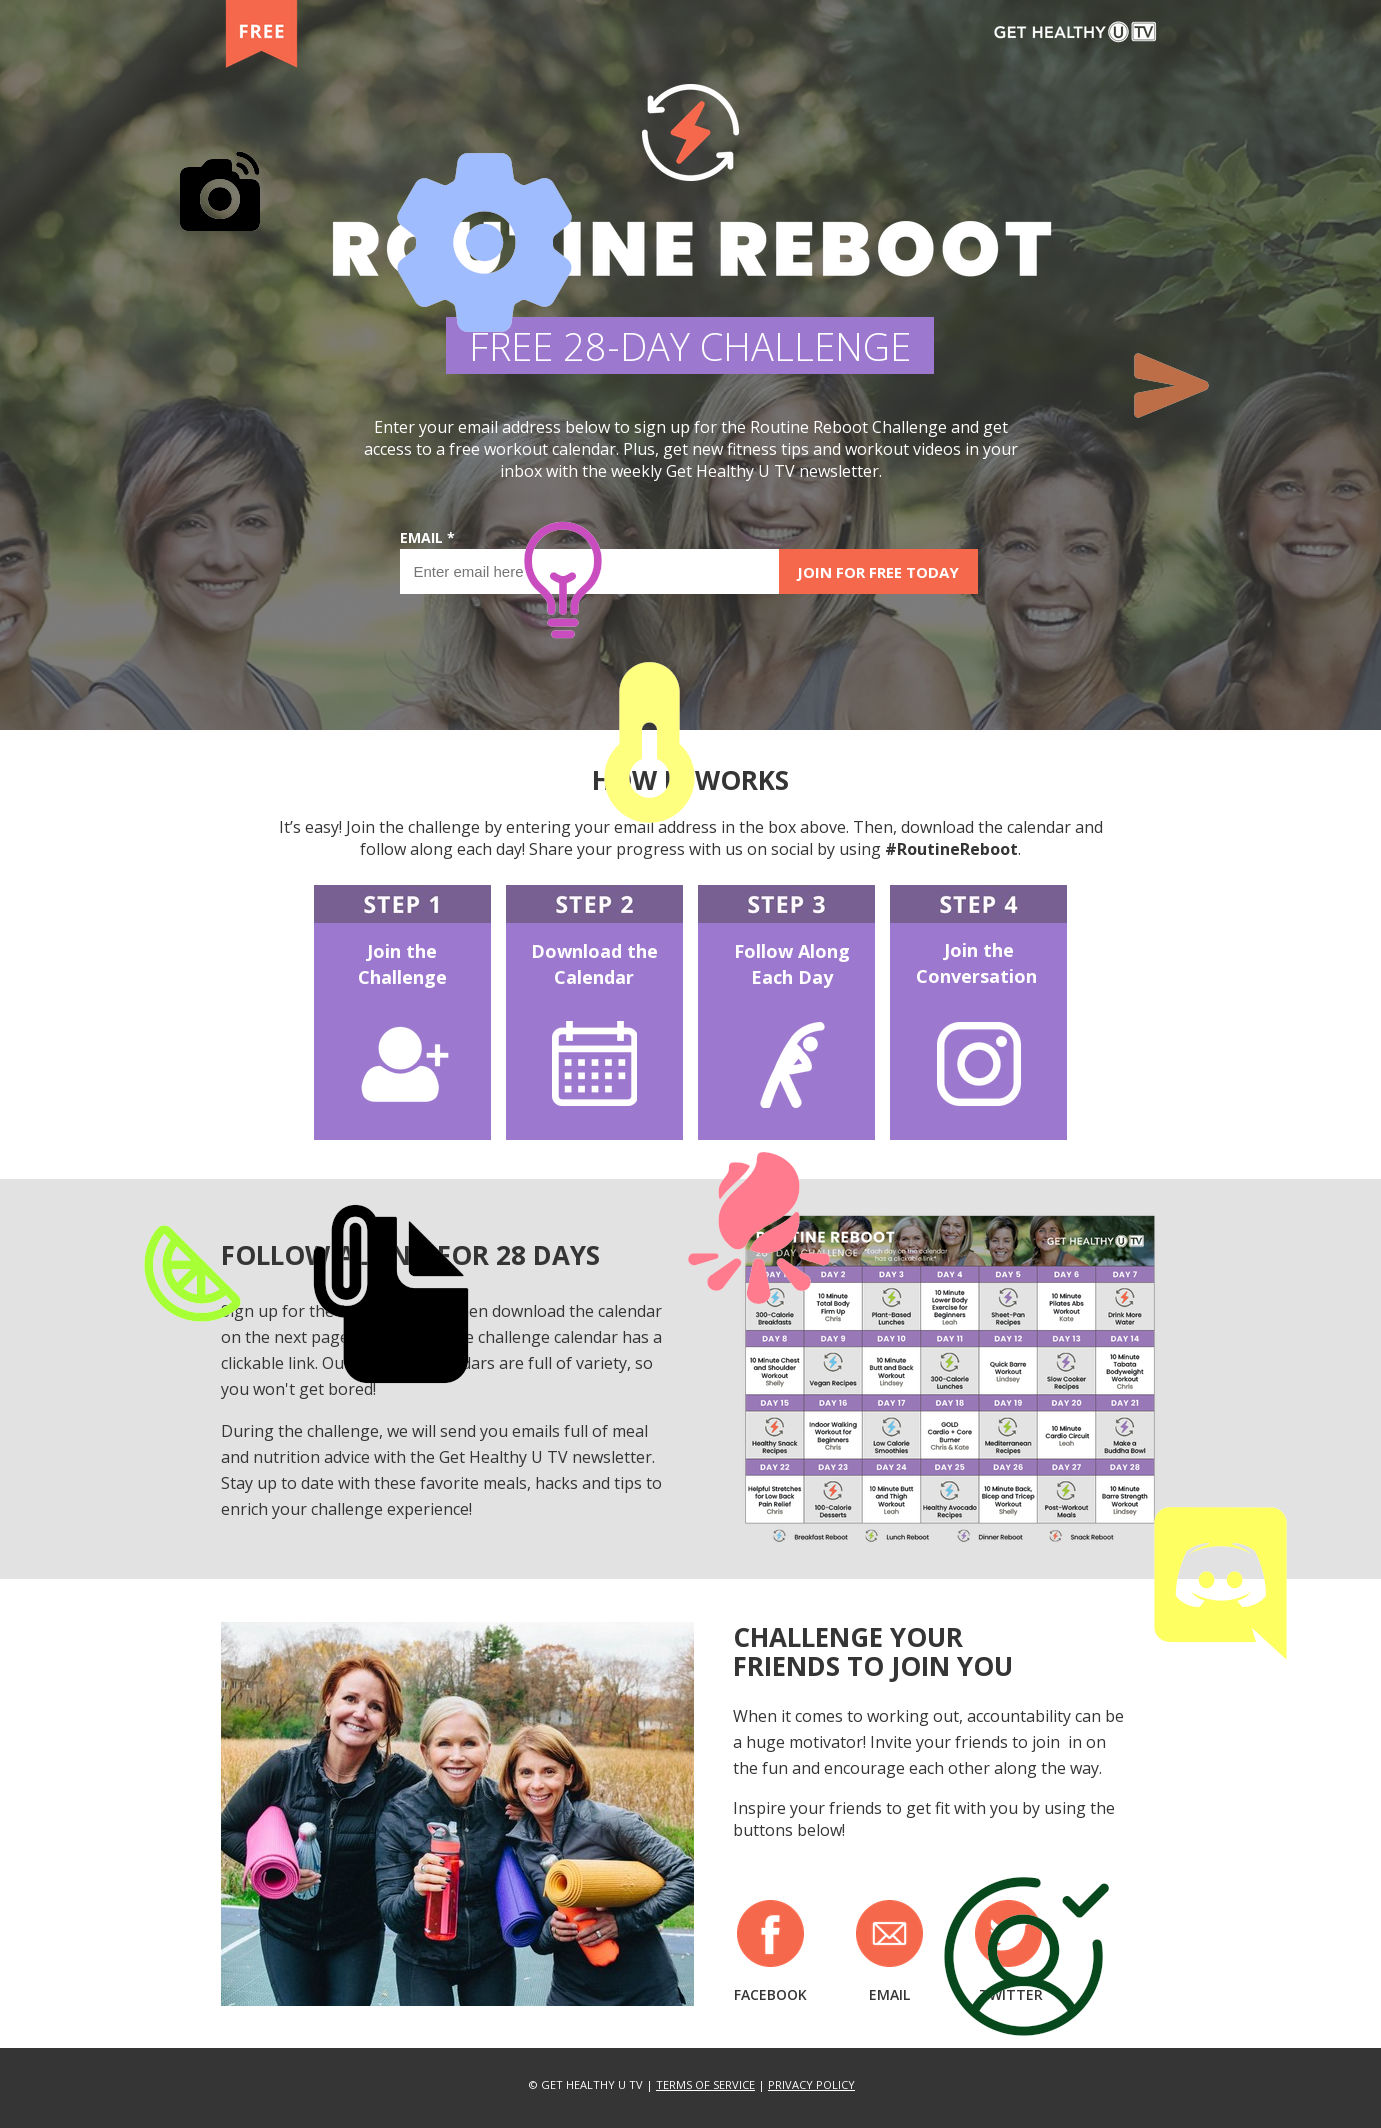 The width and height of the screenshot is (1381, 2128). Describe the element at coordinates (192, 1273) in the screenshot. I see `indicates citrus or fruit-related content` at that location.